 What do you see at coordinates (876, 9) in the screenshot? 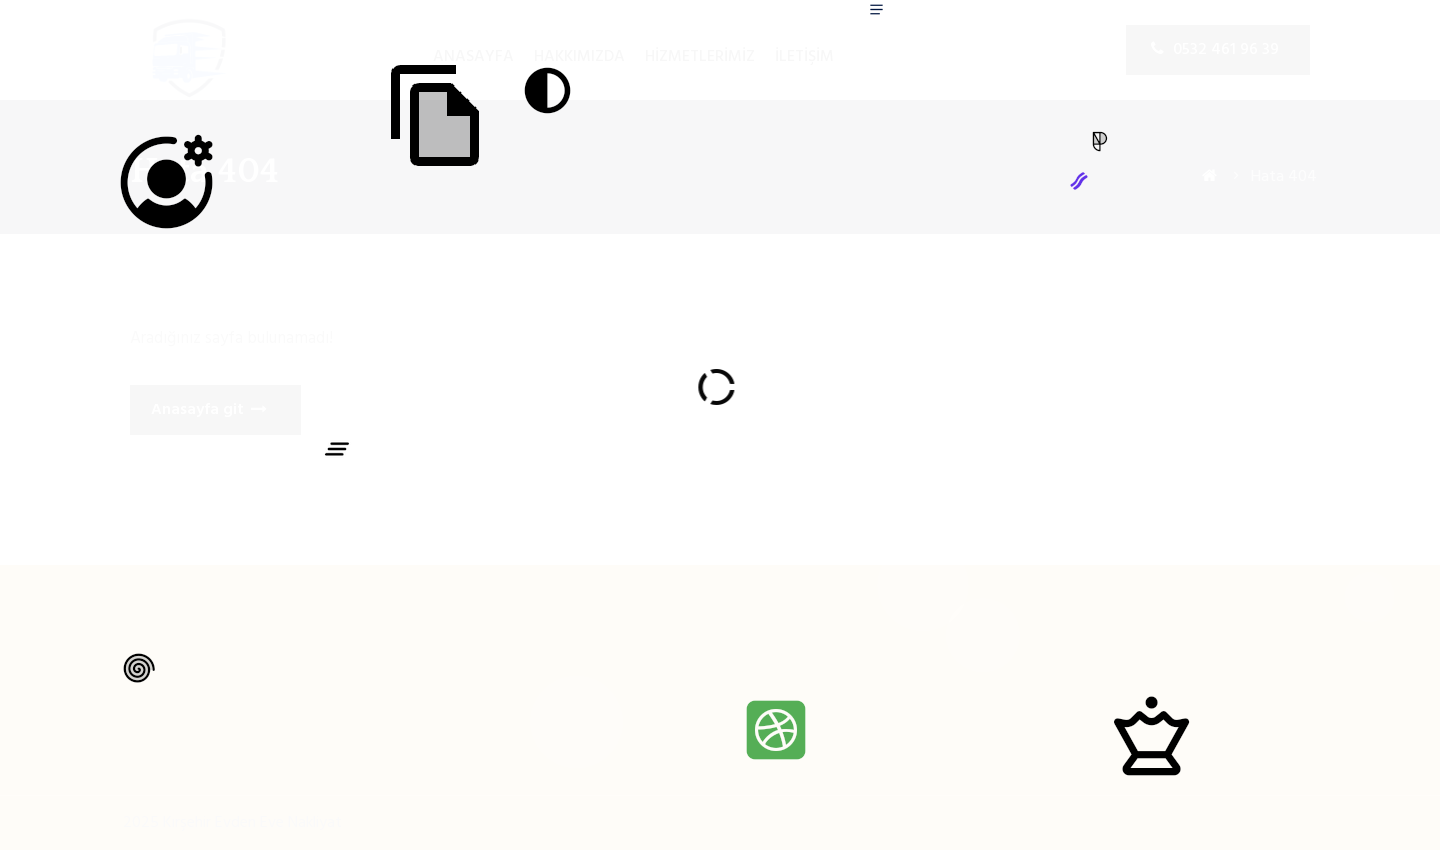
I see `justify text alignment` at bounding box center [876, 9].